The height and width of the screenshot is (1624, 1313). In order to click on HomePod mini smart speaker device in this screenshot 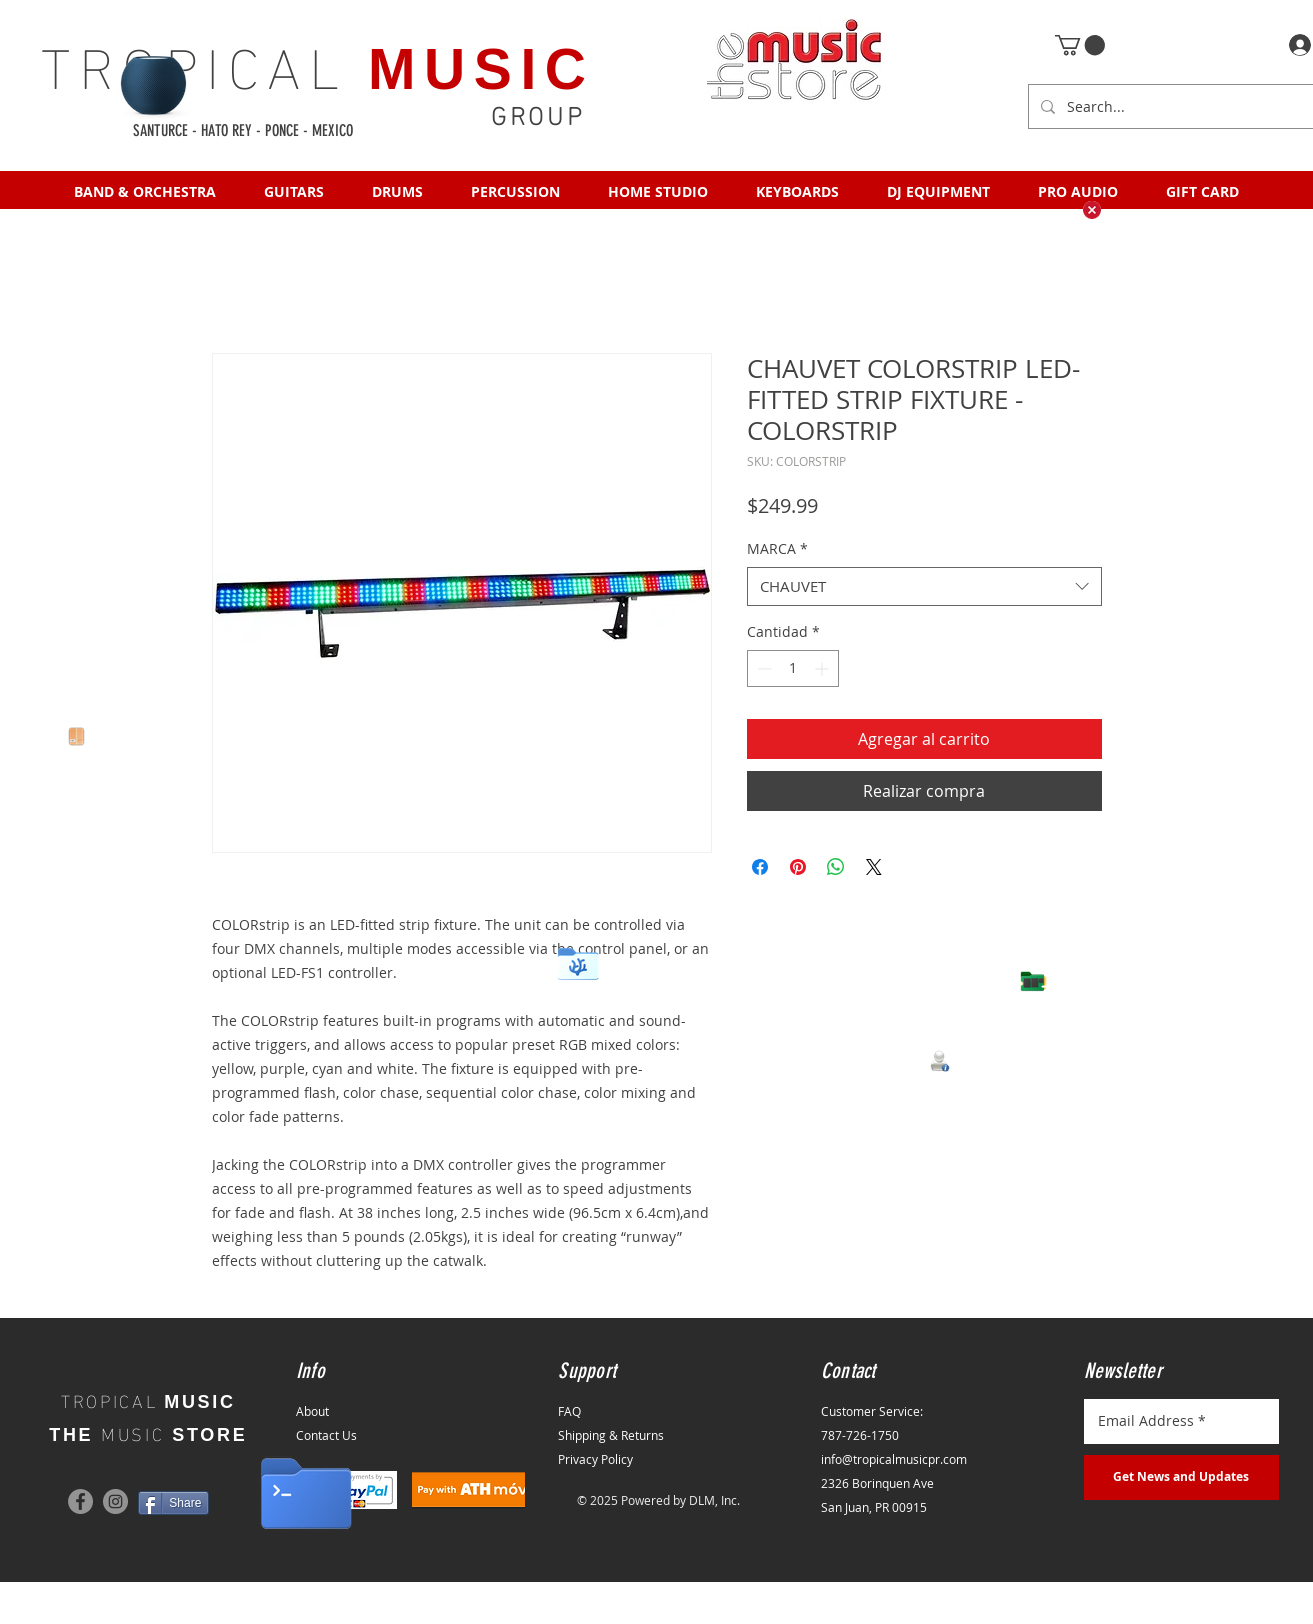, I will do `click(153, 91)`.